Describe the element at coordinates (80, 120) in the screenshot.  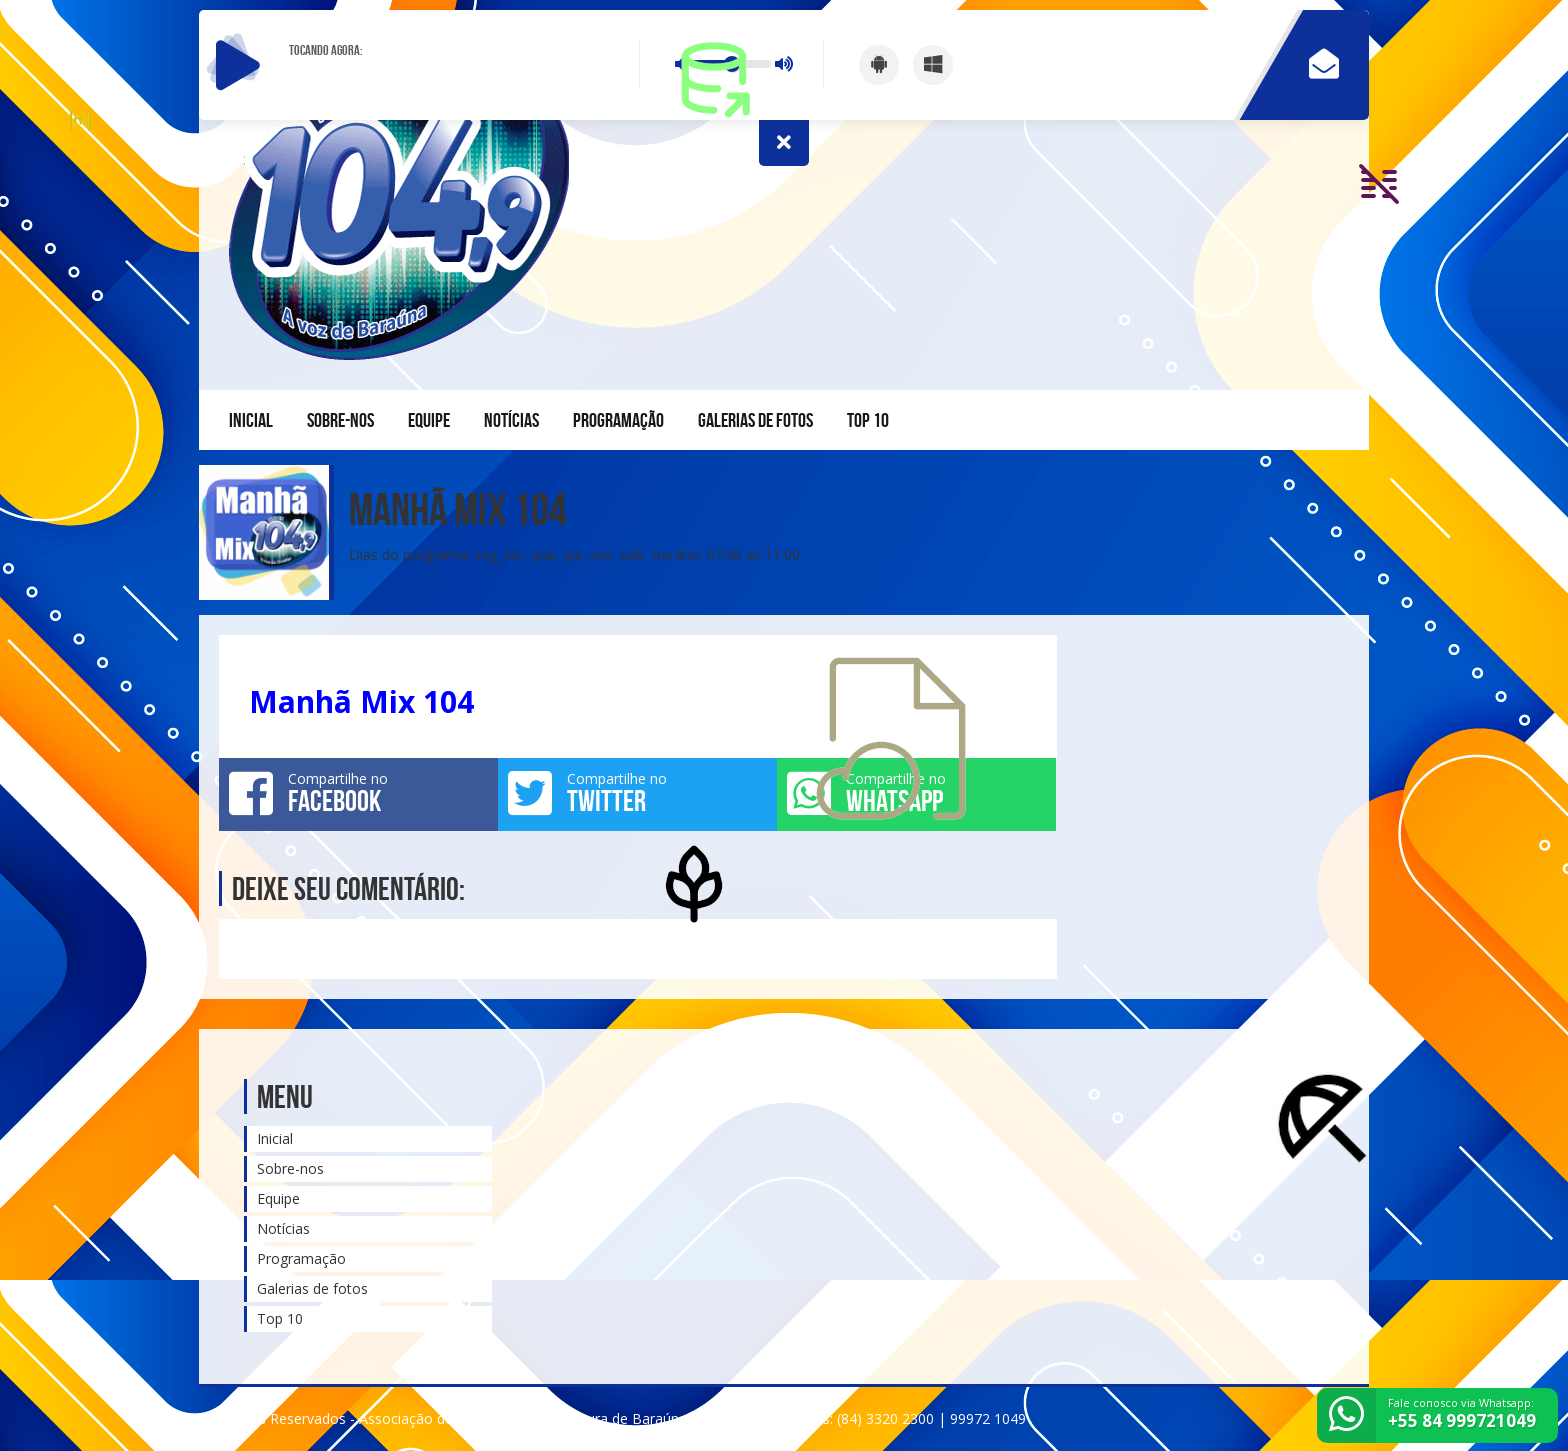
I see `open Matrix messaging app` at that location.